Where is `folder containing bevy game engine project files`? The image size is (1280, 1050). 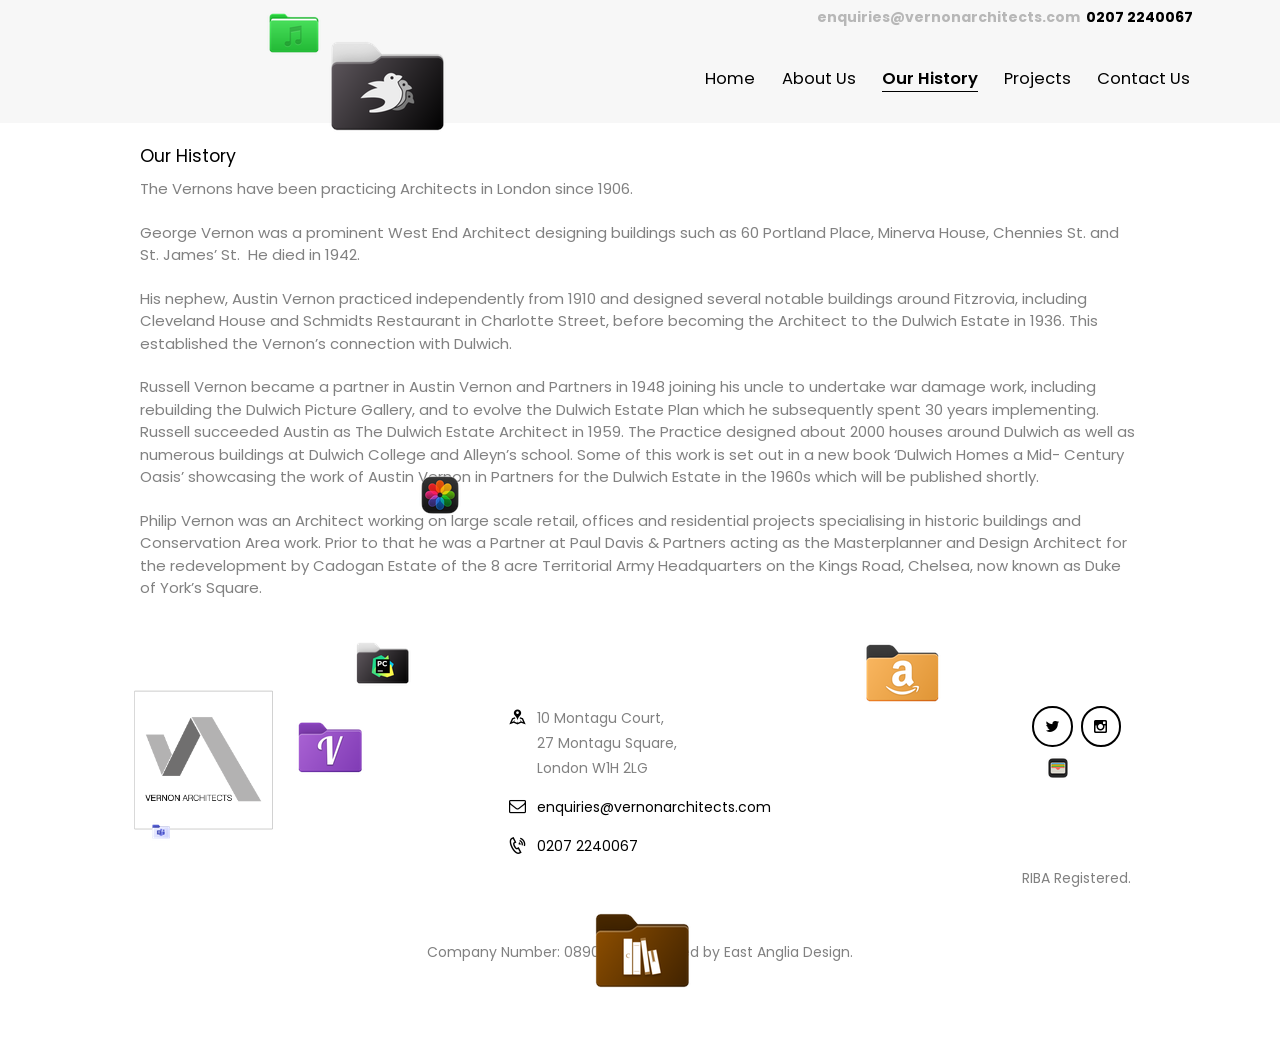
folder containing bevy game engine project files is located at coordinates (387, 89).